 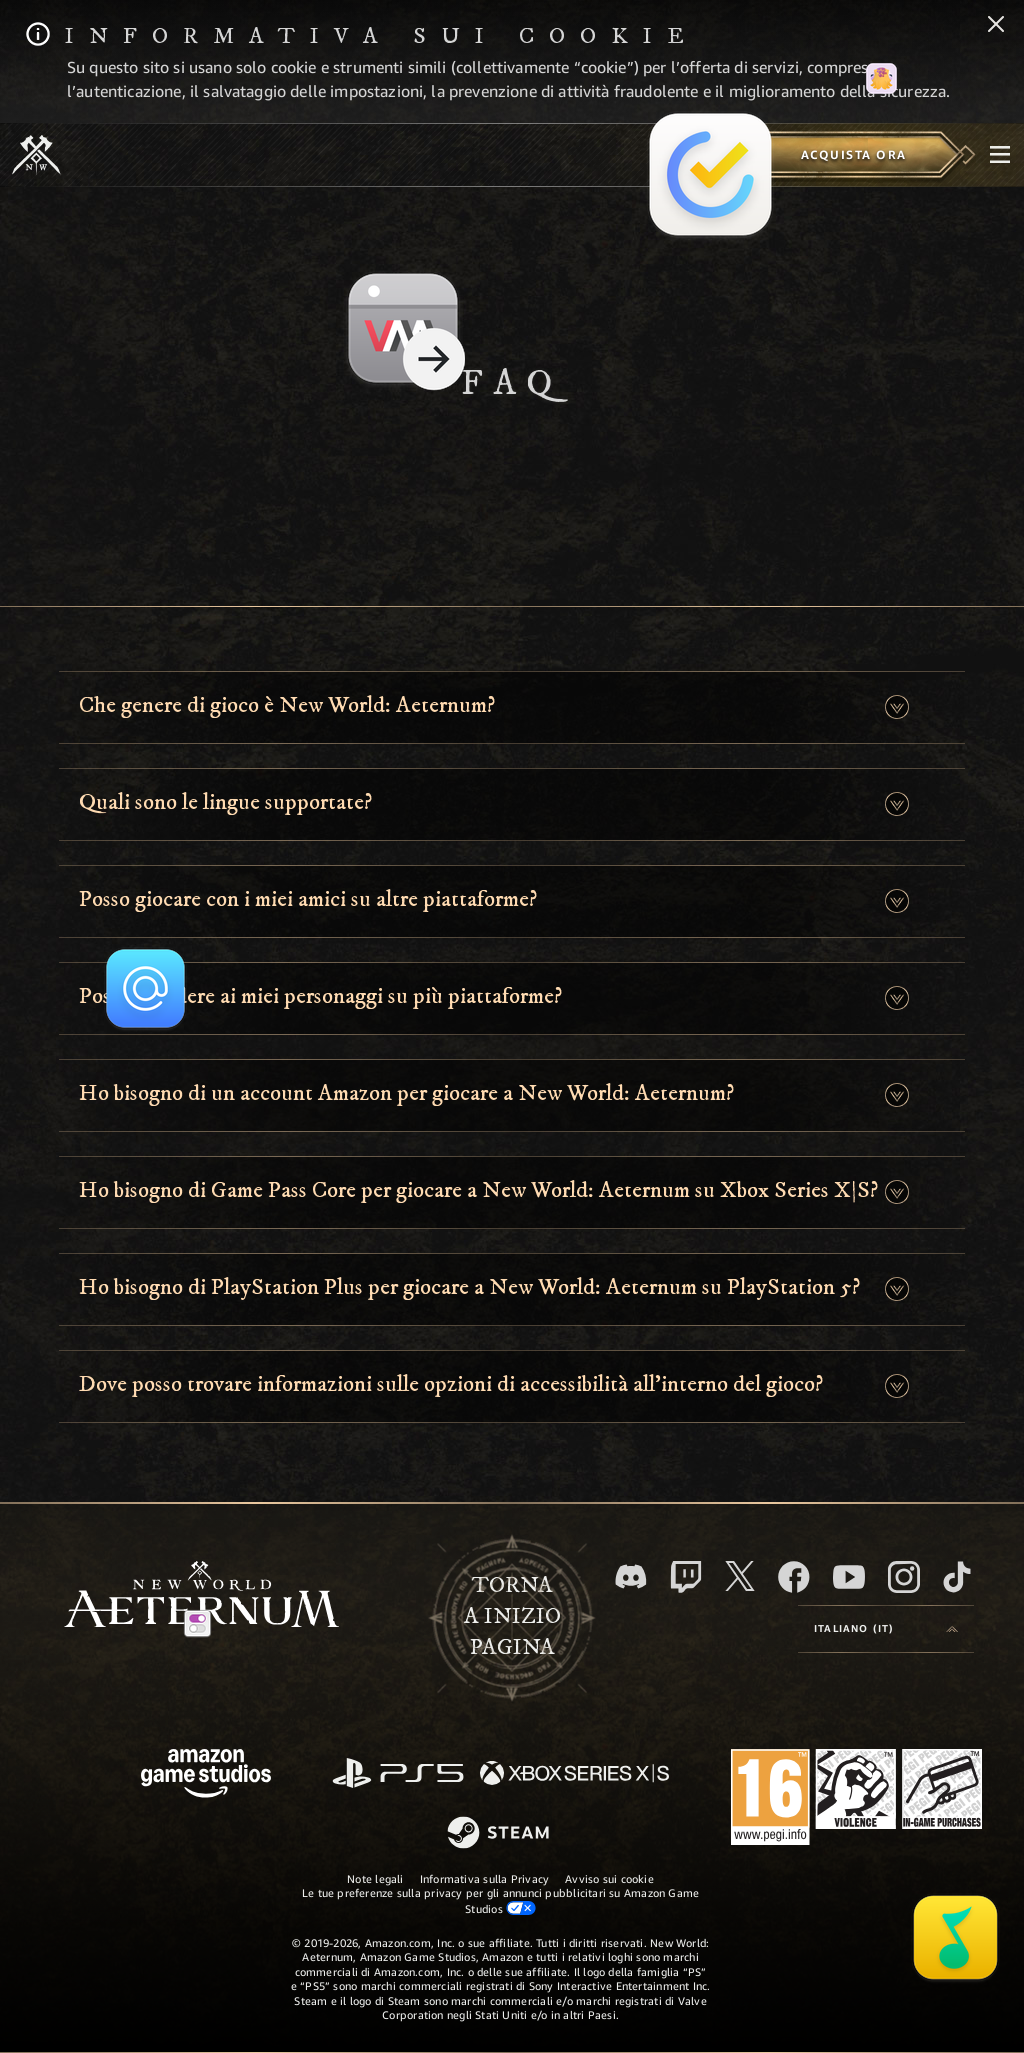 I want to click on open QQ Music app, so click(x=955, y=1937).